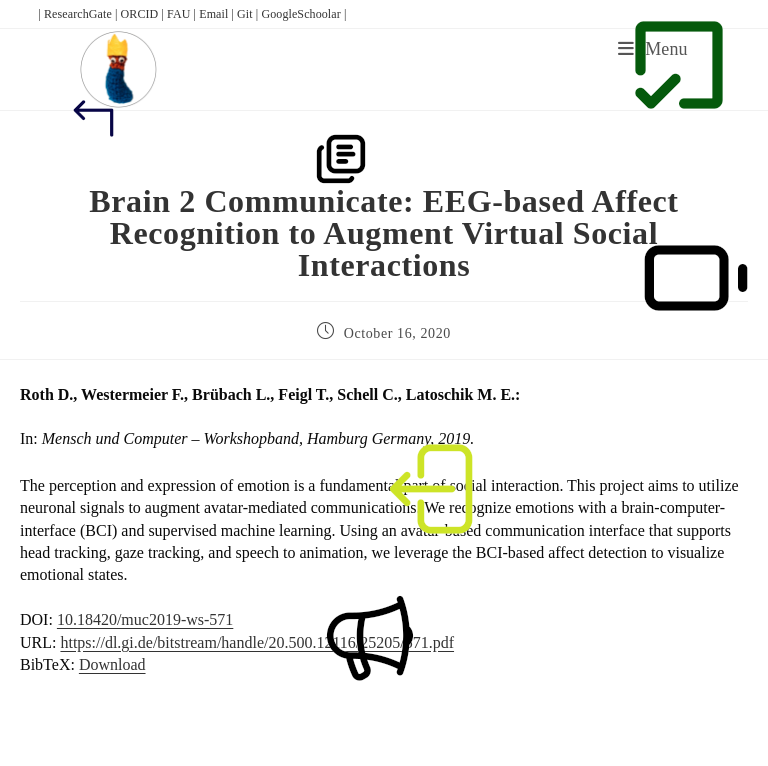  I want to click on access your saved content library, so click(341, 159).